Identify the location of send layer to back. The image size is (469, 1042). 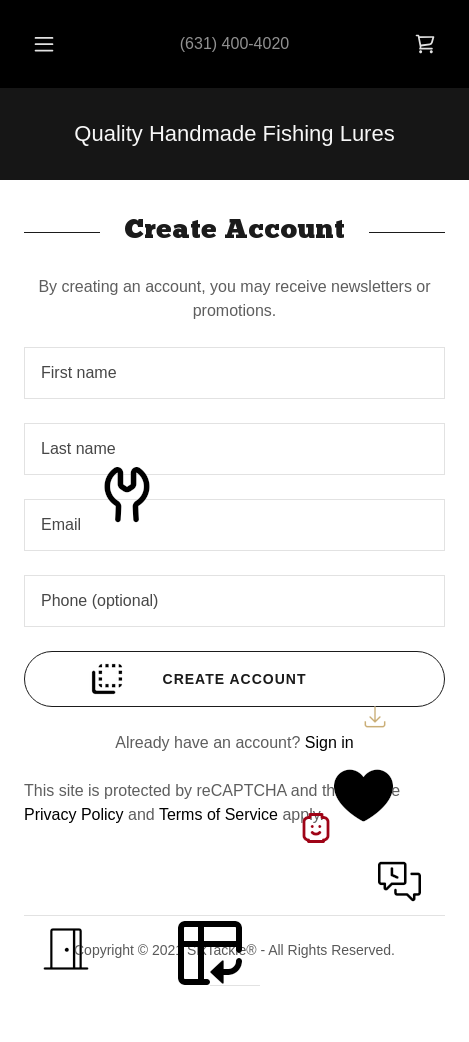
(107, 679).